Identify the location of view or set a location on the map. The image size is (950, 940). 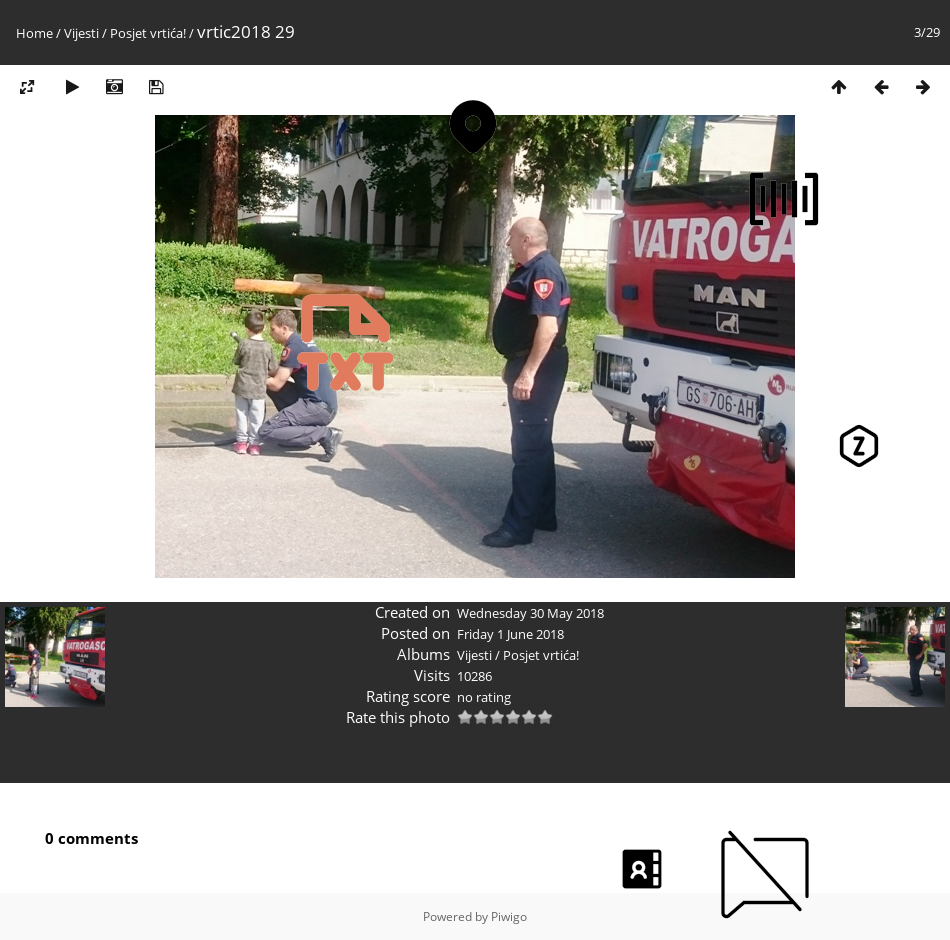
(473, 126).